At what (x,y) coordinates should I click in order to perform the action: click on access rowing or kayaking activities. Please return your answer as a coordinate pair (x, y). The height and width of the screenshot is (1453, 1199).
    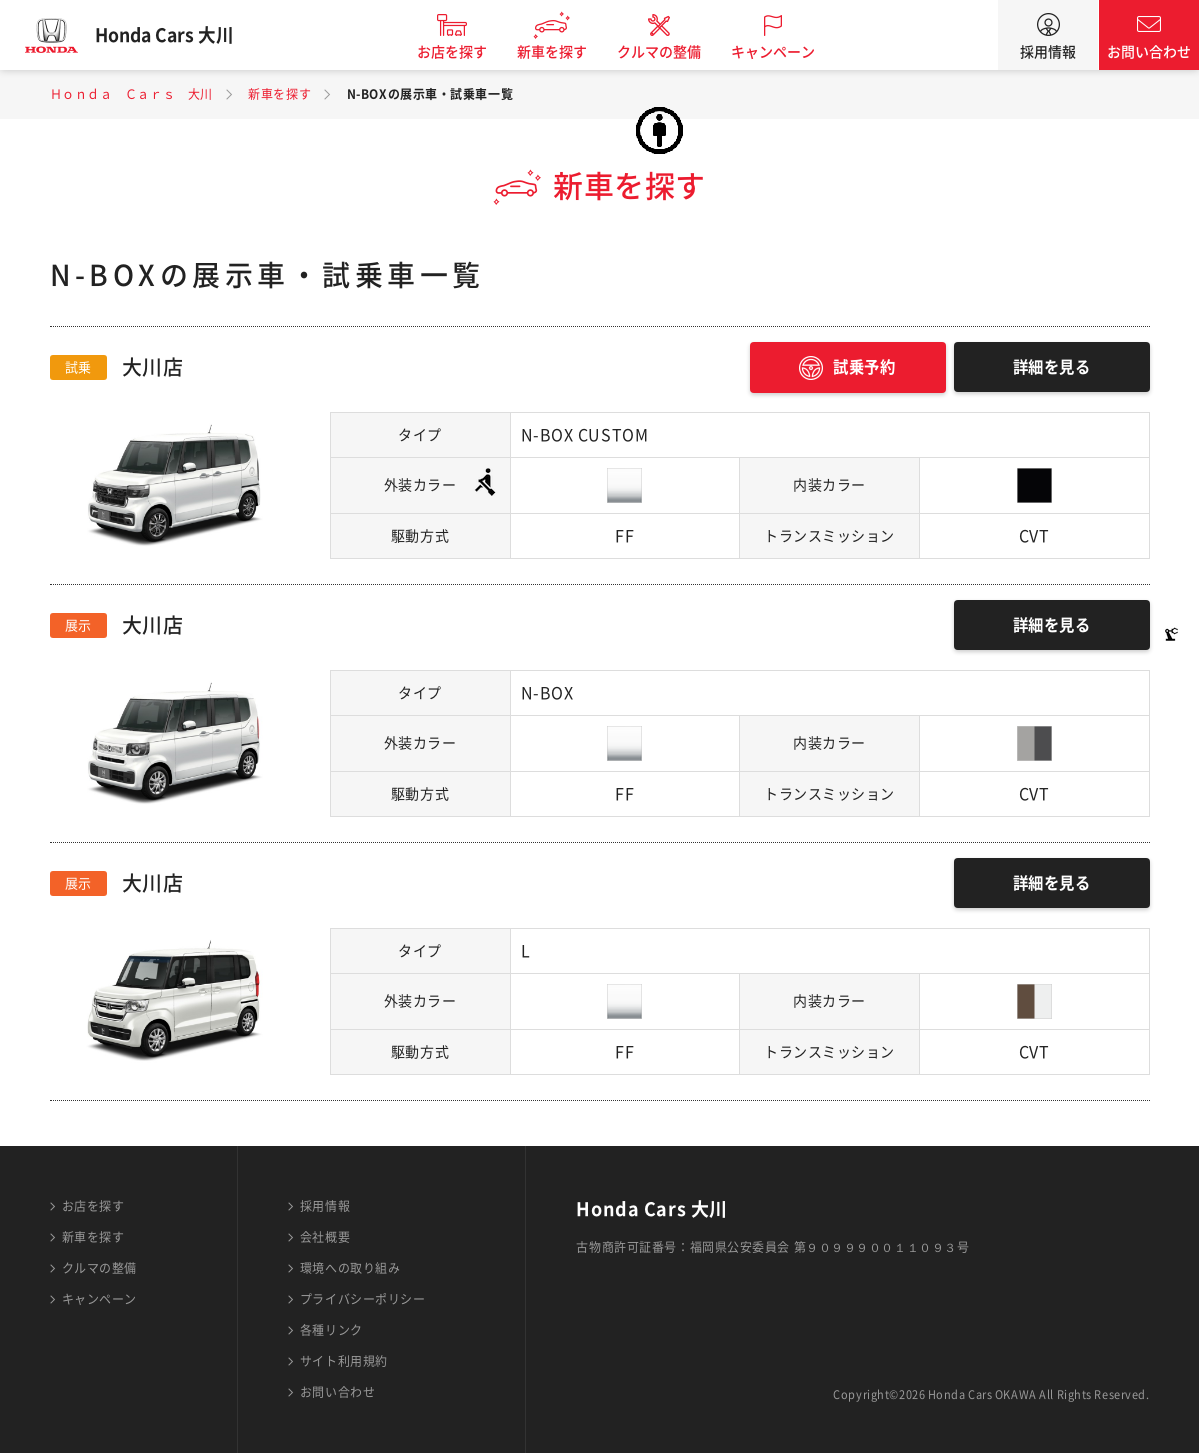
    Looking at the image, I should click on (484, 481).